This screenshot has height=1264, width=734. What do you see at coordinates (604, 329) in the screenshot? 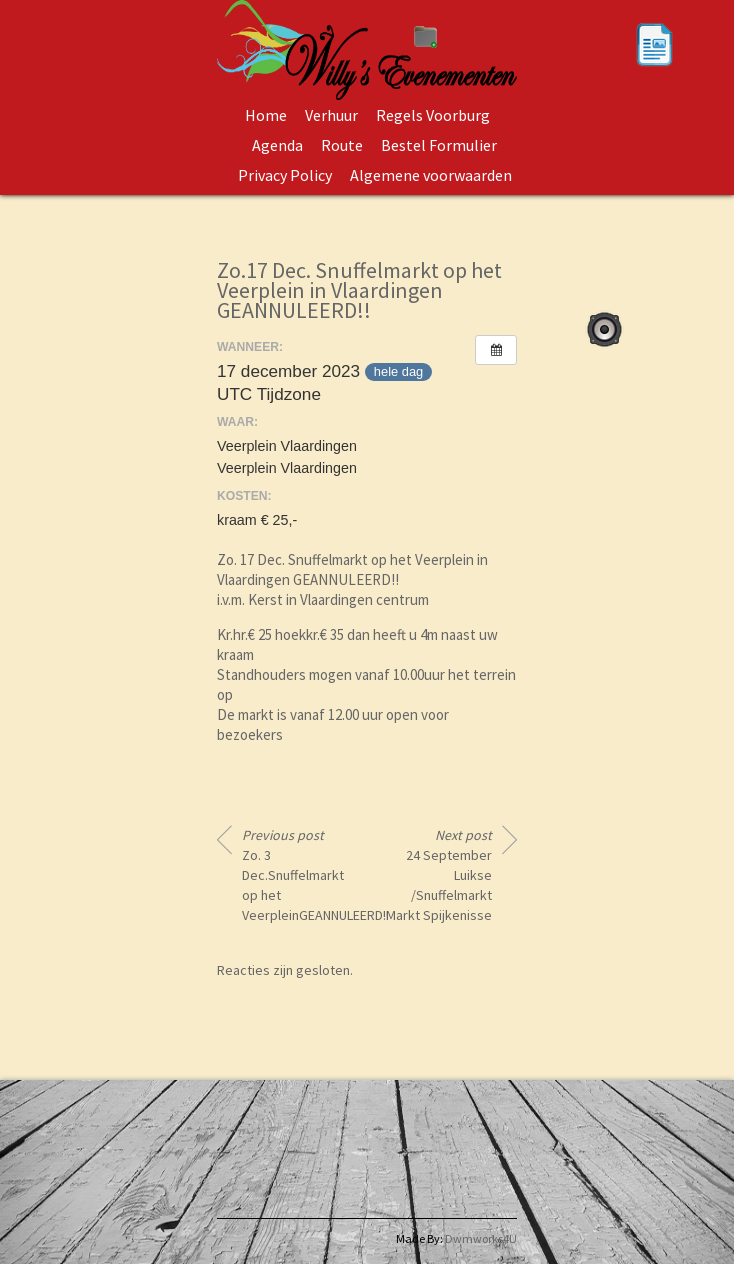
I see `adjust speaker or audio output settings` at bounding box center [604, 329].